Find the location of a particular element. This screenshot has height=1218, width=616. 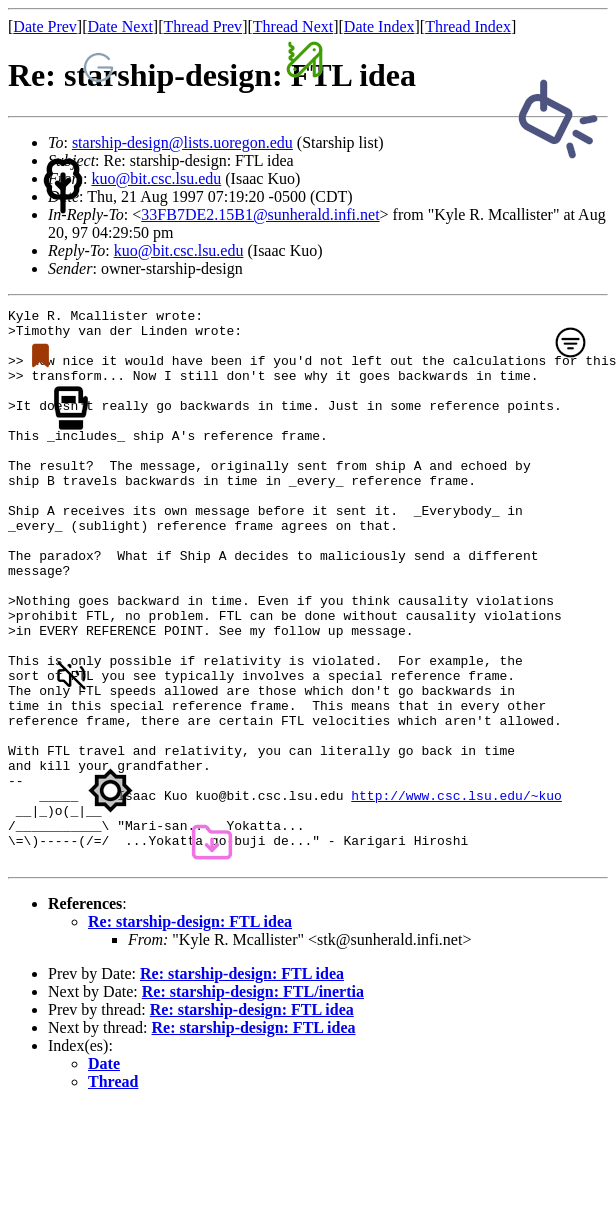

download to folder is located at coordinates (212, 843).